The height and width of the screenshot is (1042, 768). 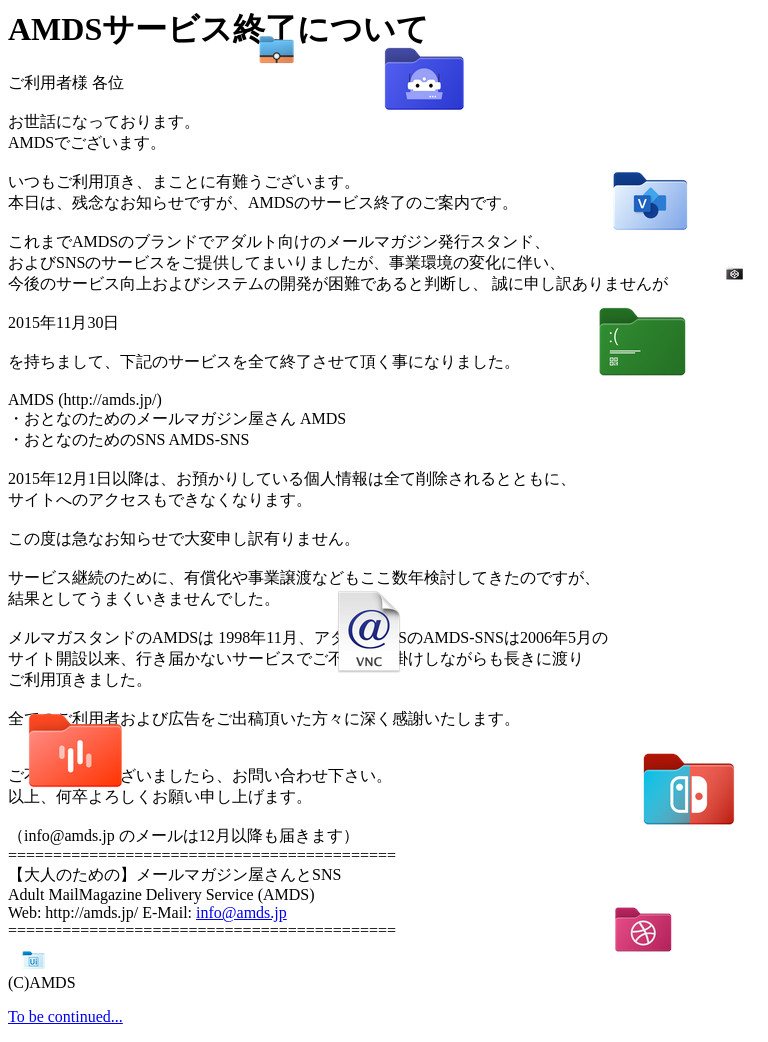 I want to click on folder containing windows insider or beta system files, so click(x=642, y=344).